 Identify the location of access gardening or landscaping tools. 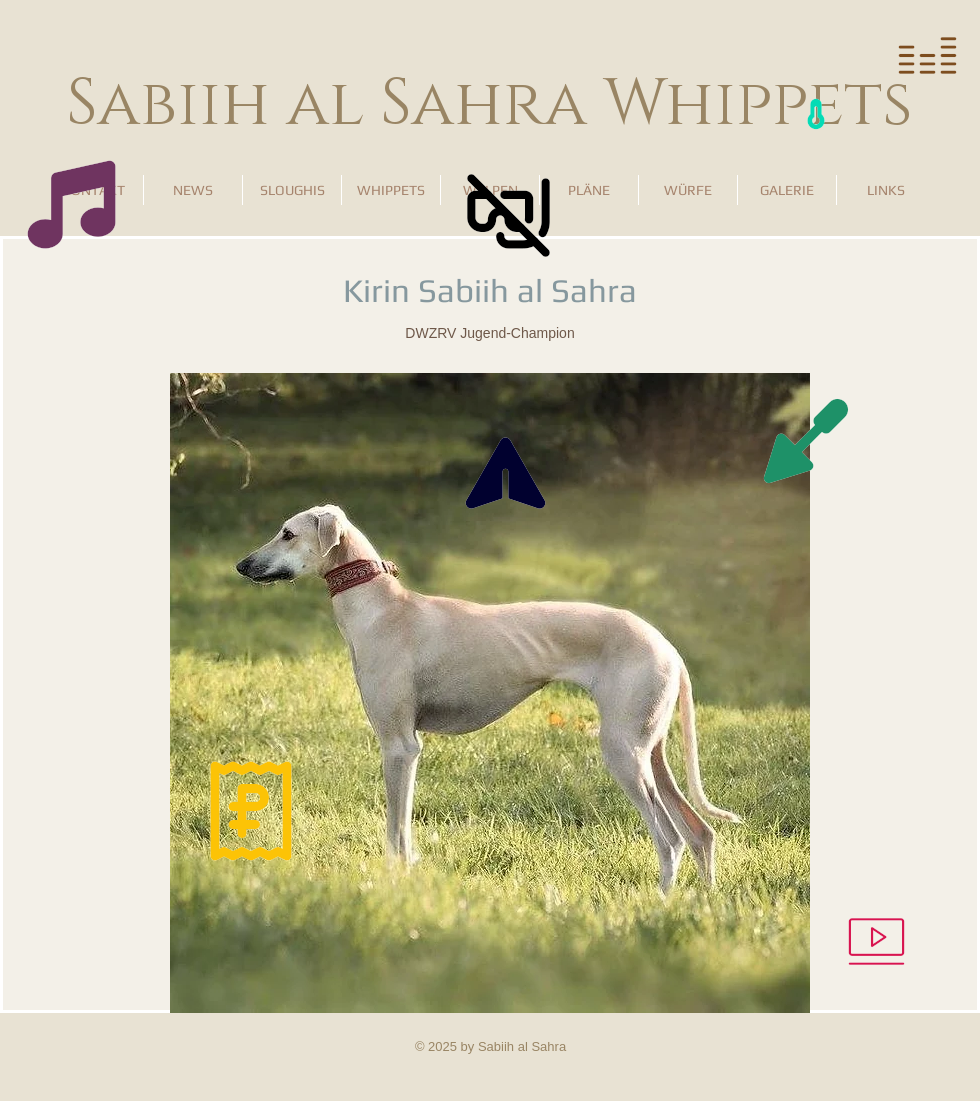
(803, 443).